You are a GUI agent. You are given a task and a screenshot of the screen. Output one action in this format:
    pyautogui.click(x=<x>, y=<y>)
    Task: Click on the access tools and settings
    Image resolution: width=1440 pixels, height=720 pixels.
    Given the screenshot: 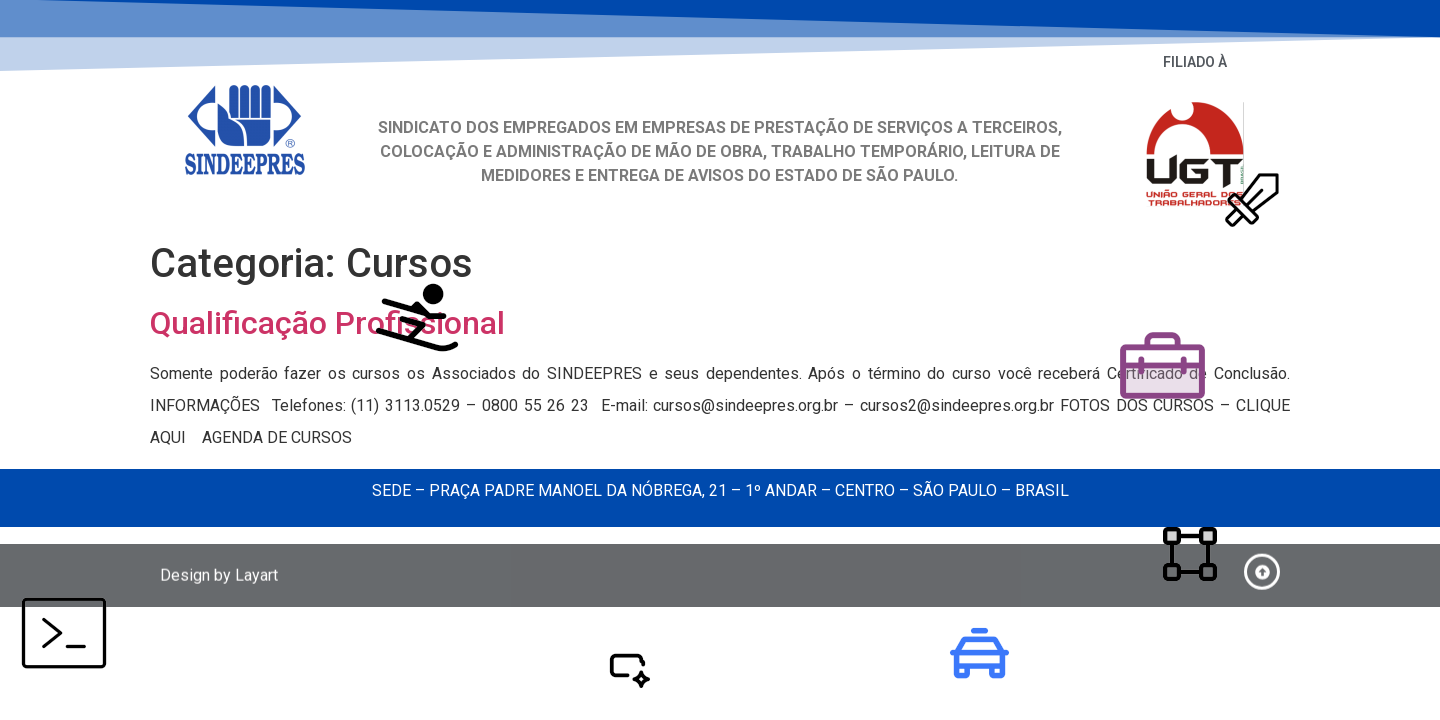 What is the action you would take?
    pyautogui.click(x=1162, y=368)
    